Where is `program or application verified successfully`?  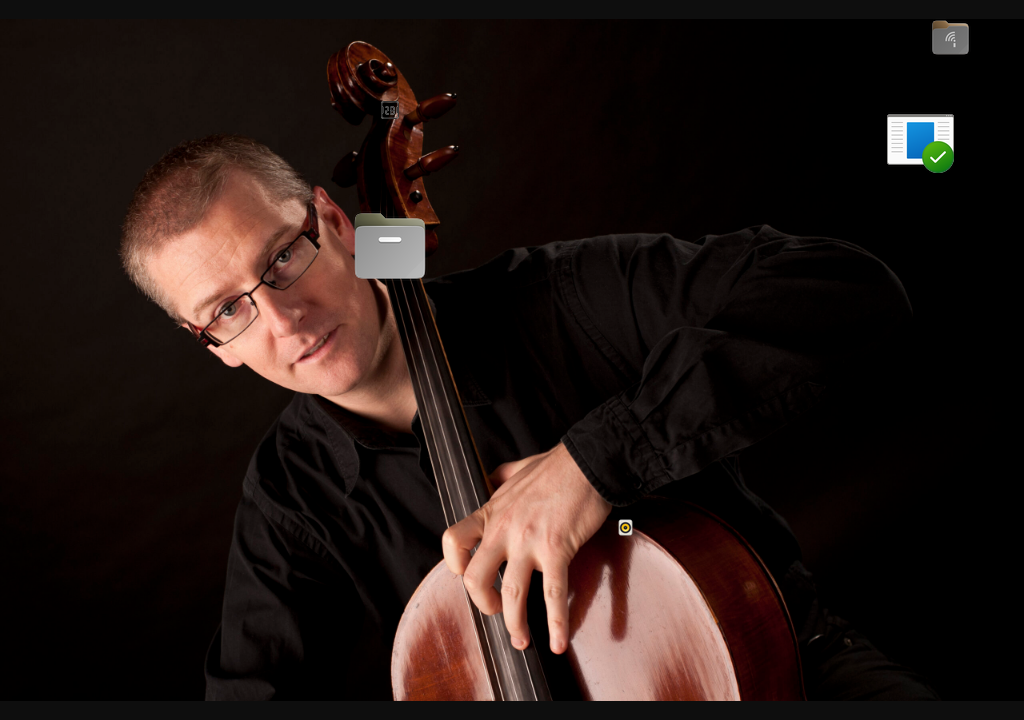
program or application verified successfully is located at coordinates (920, 139).